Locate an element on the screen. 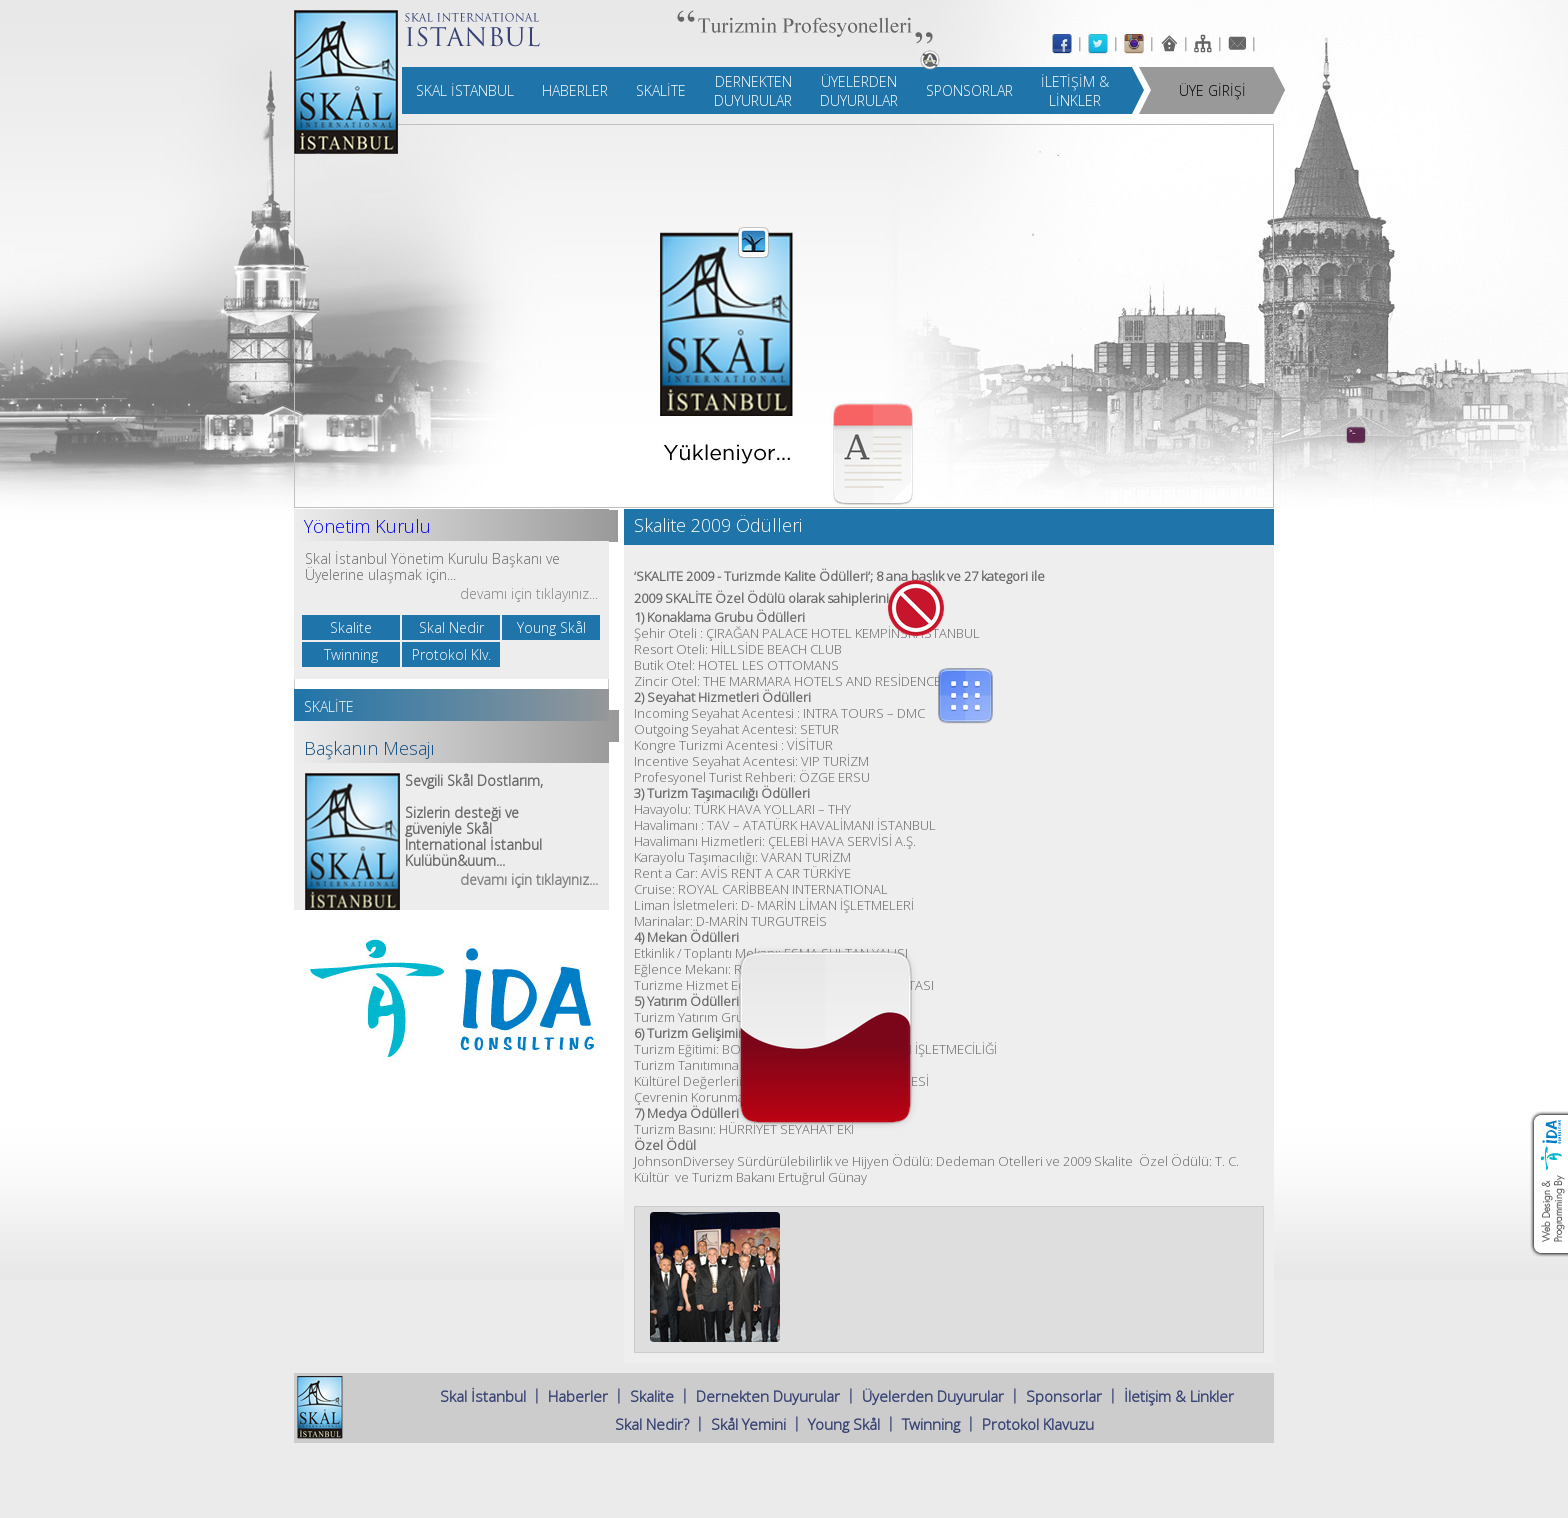 The width and height of the screenshot is (1568, 1518). open shotwell photo manager is located at coordinates (753, 242).